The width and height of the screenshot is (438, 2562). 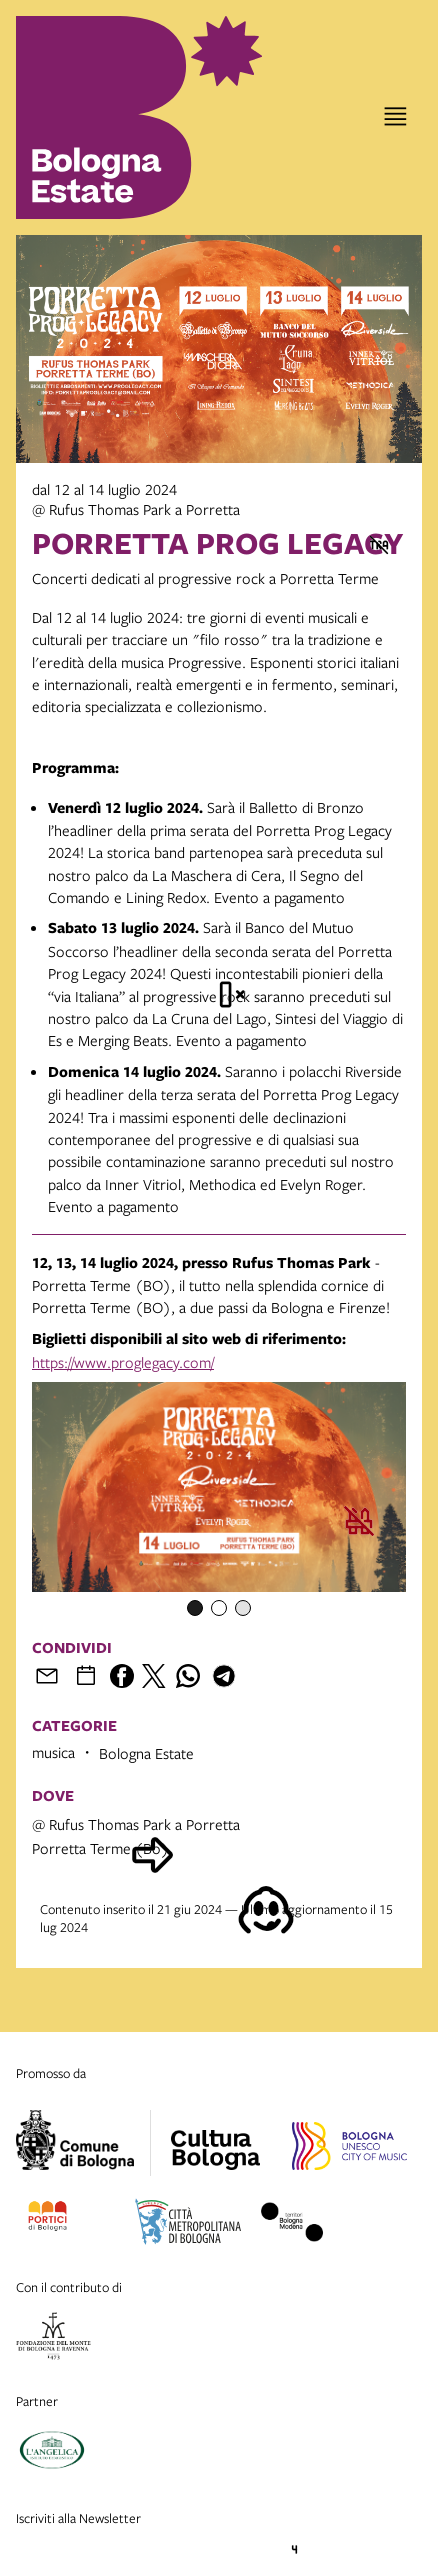 What do you see at coordinates (359, 1521) in the screenshot?
I see `disable boundary or perimeter settings` at bounding box center [359, 1521].